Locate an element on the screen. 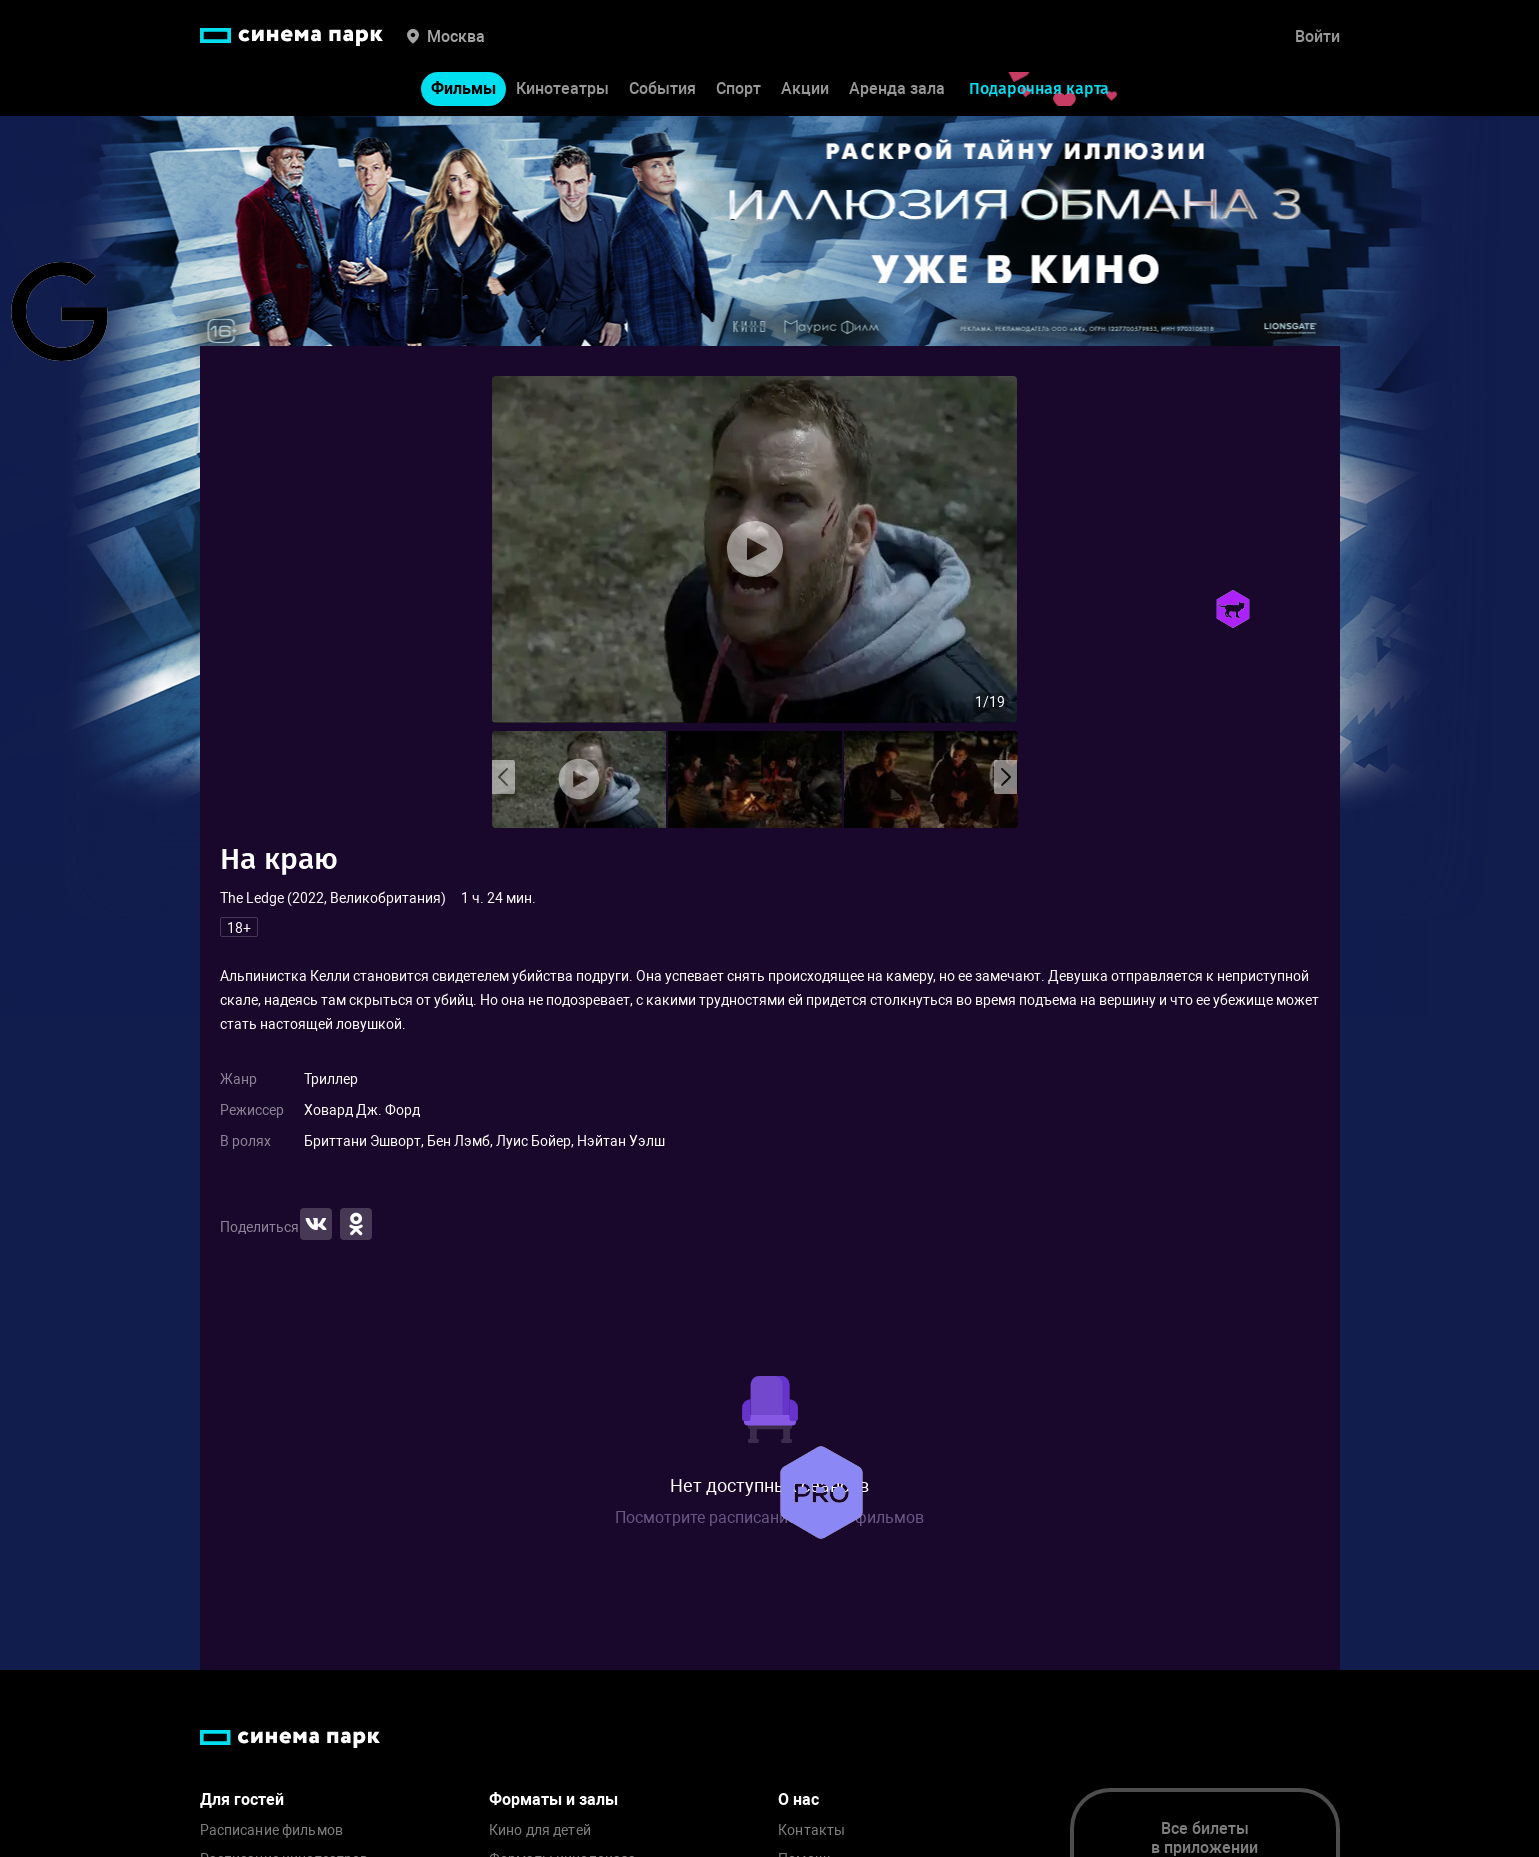  open TiddlyWiki application is located at coordinates (1233, 609).